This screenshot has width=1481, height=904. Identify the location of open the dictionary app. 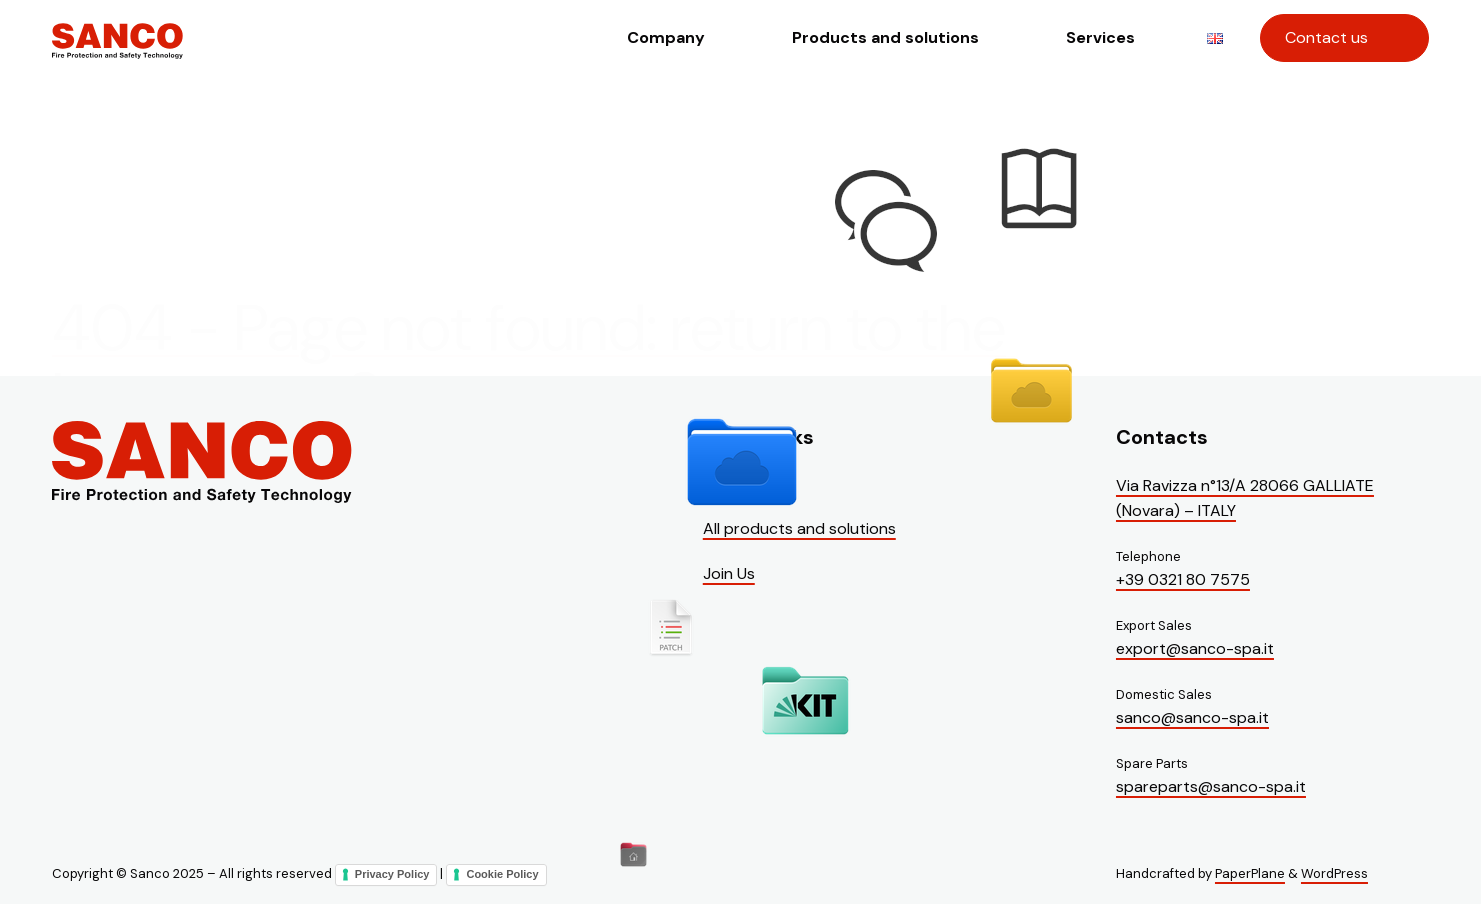
(1042, 188).